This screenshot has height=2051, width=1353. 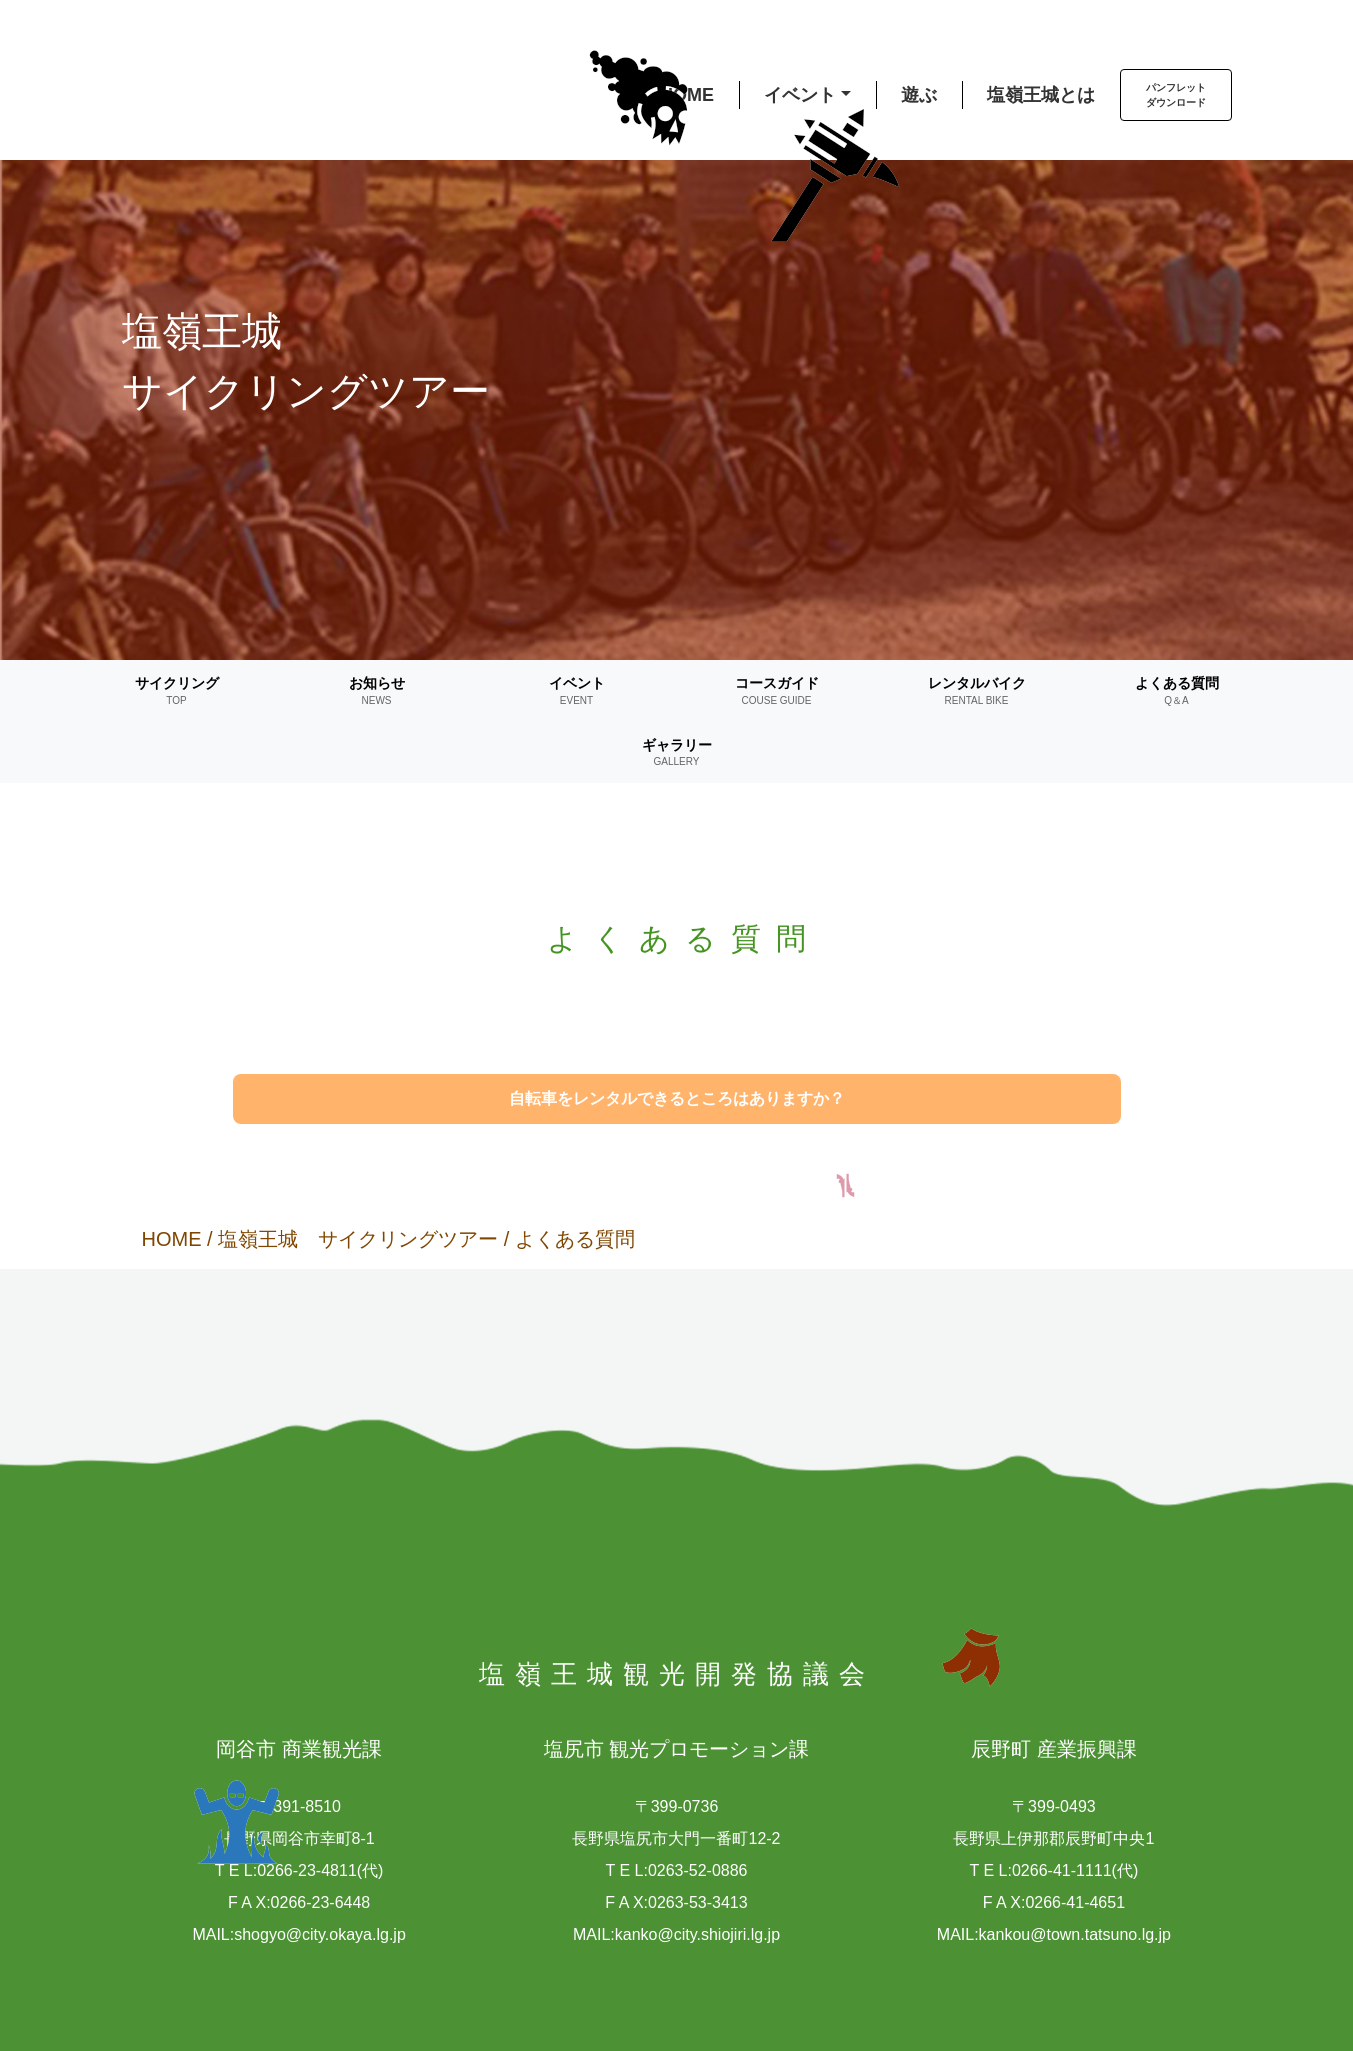 I want to click on select warhammer as your weapon, so click(x=836, y=173).